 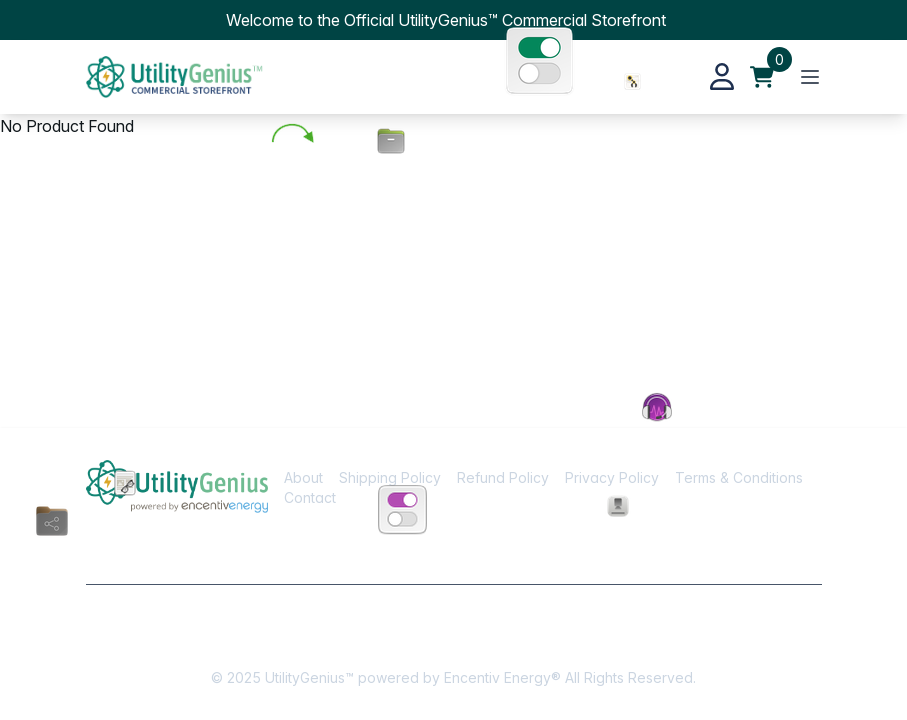 I want to click on open gnome tweaks to customize desktop settings, so click(x=539, y=60).